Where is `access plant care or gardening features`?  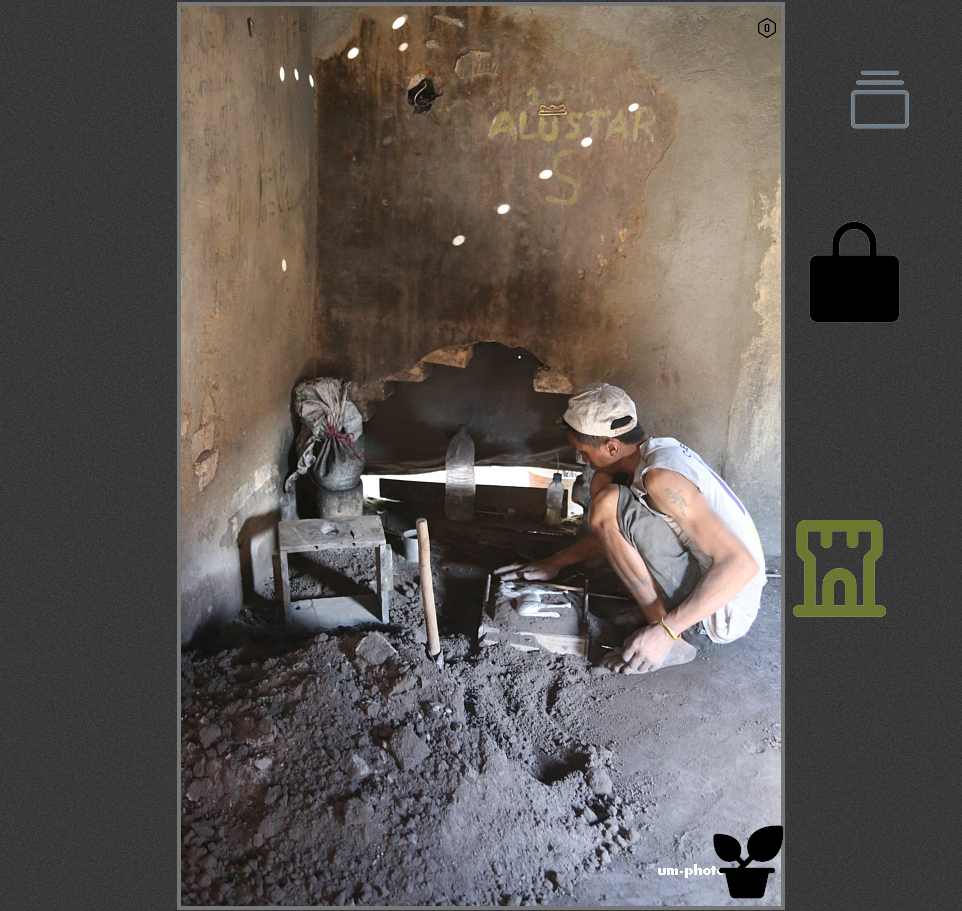 access plant care or gardening features is located at coordinates (747, 862).